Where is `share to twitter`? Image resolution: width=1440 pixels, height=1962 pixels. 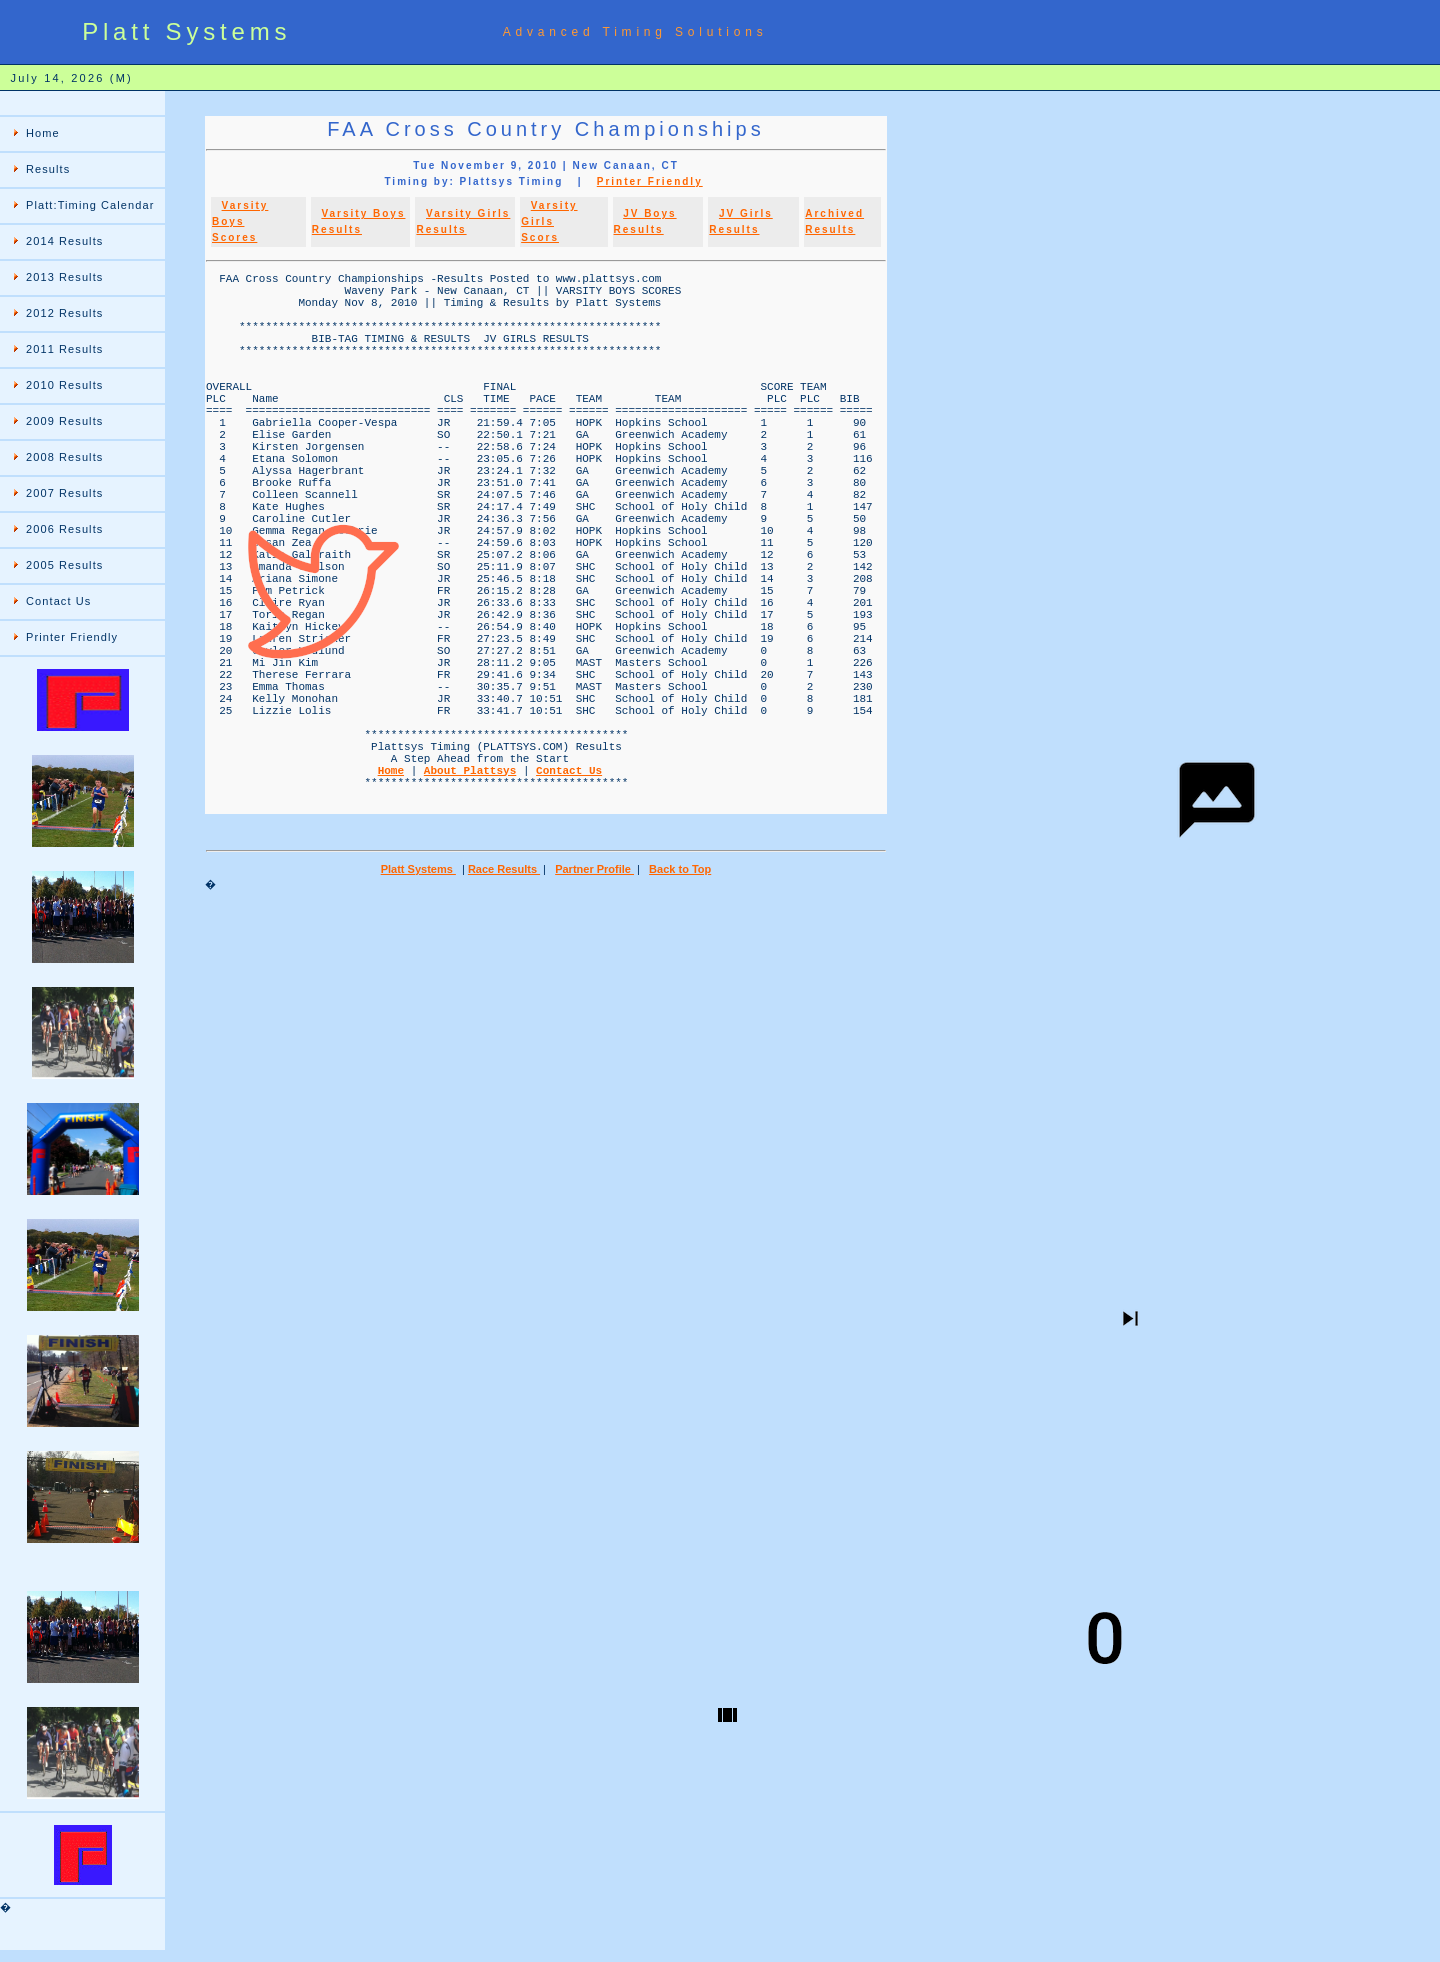
share to twitter is located at coordinates (315, 586).